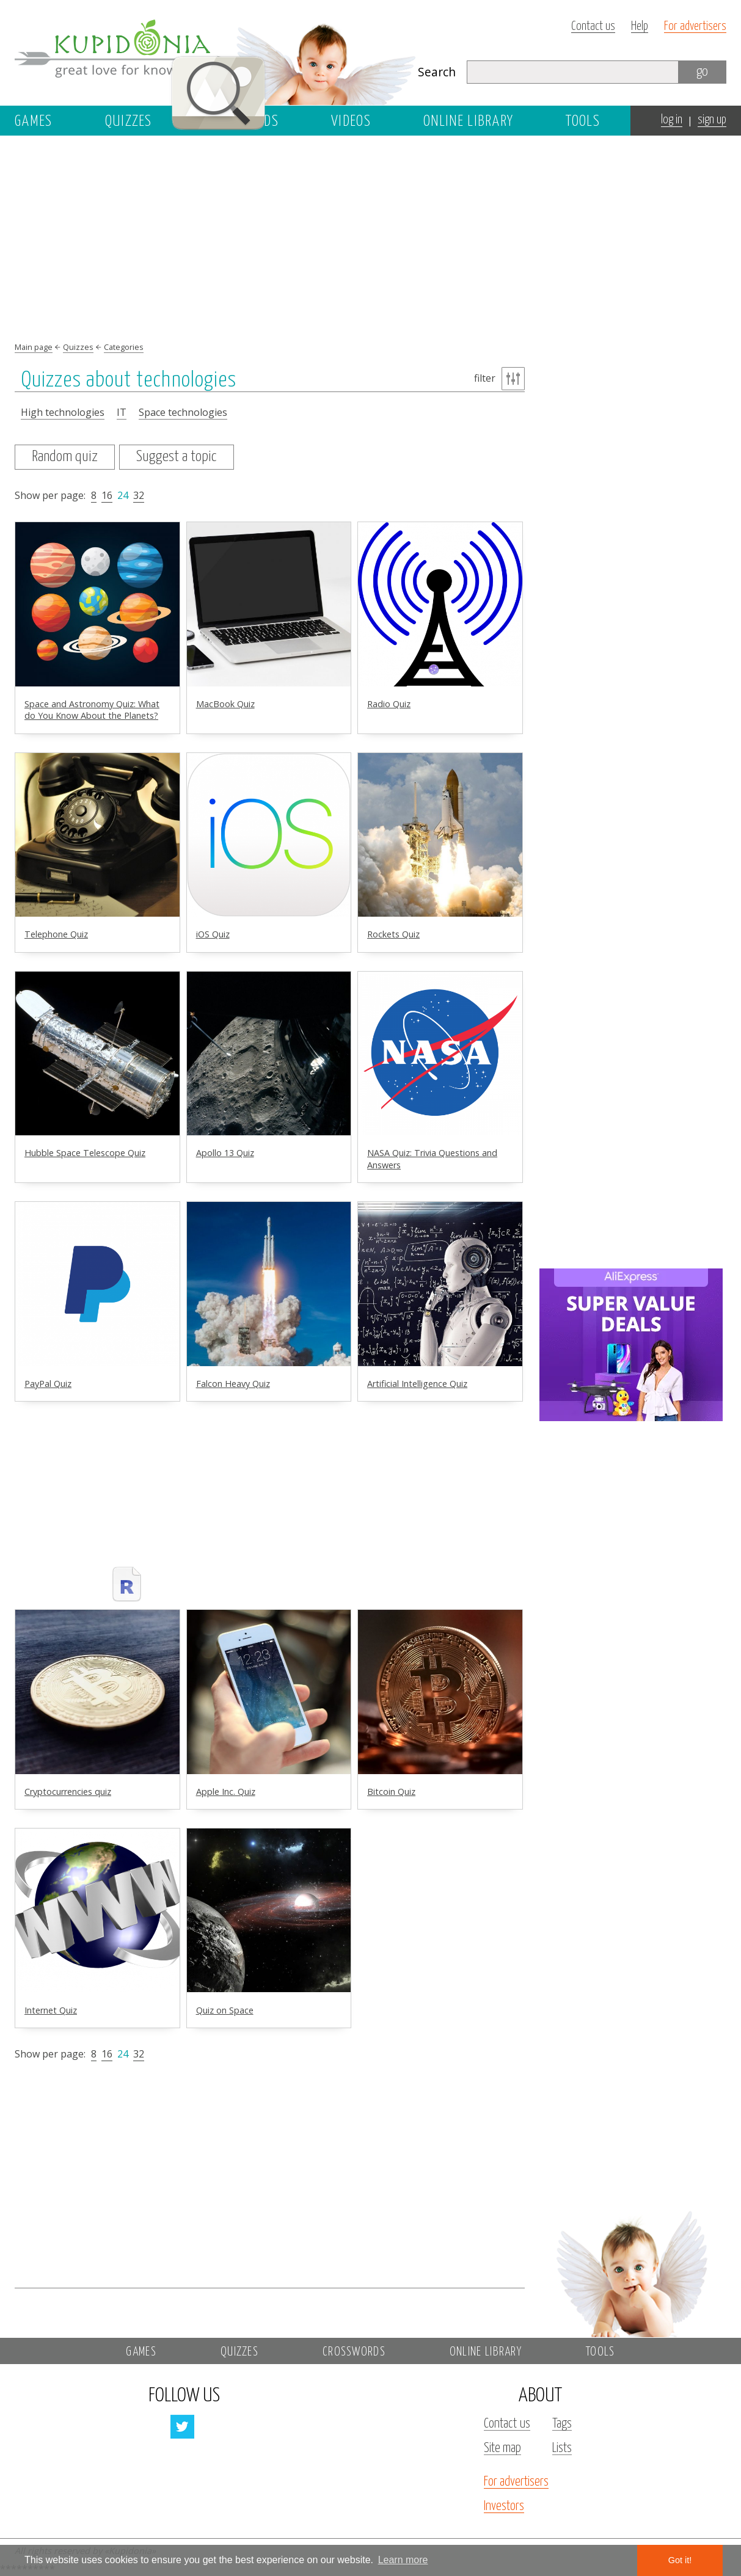  Describe the element at coordinates (434, 669) in the screenshot. I see `access network workgroup or shared resources` at that location.